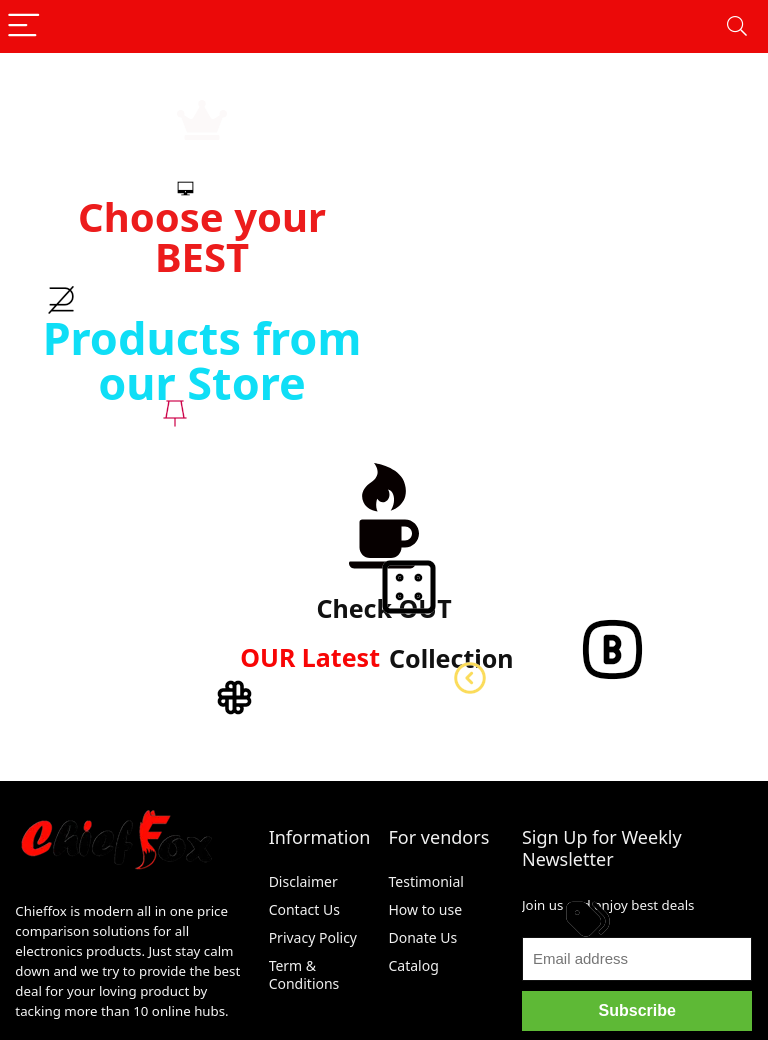  I want to click on open Slack workspace, so click(234, 697).